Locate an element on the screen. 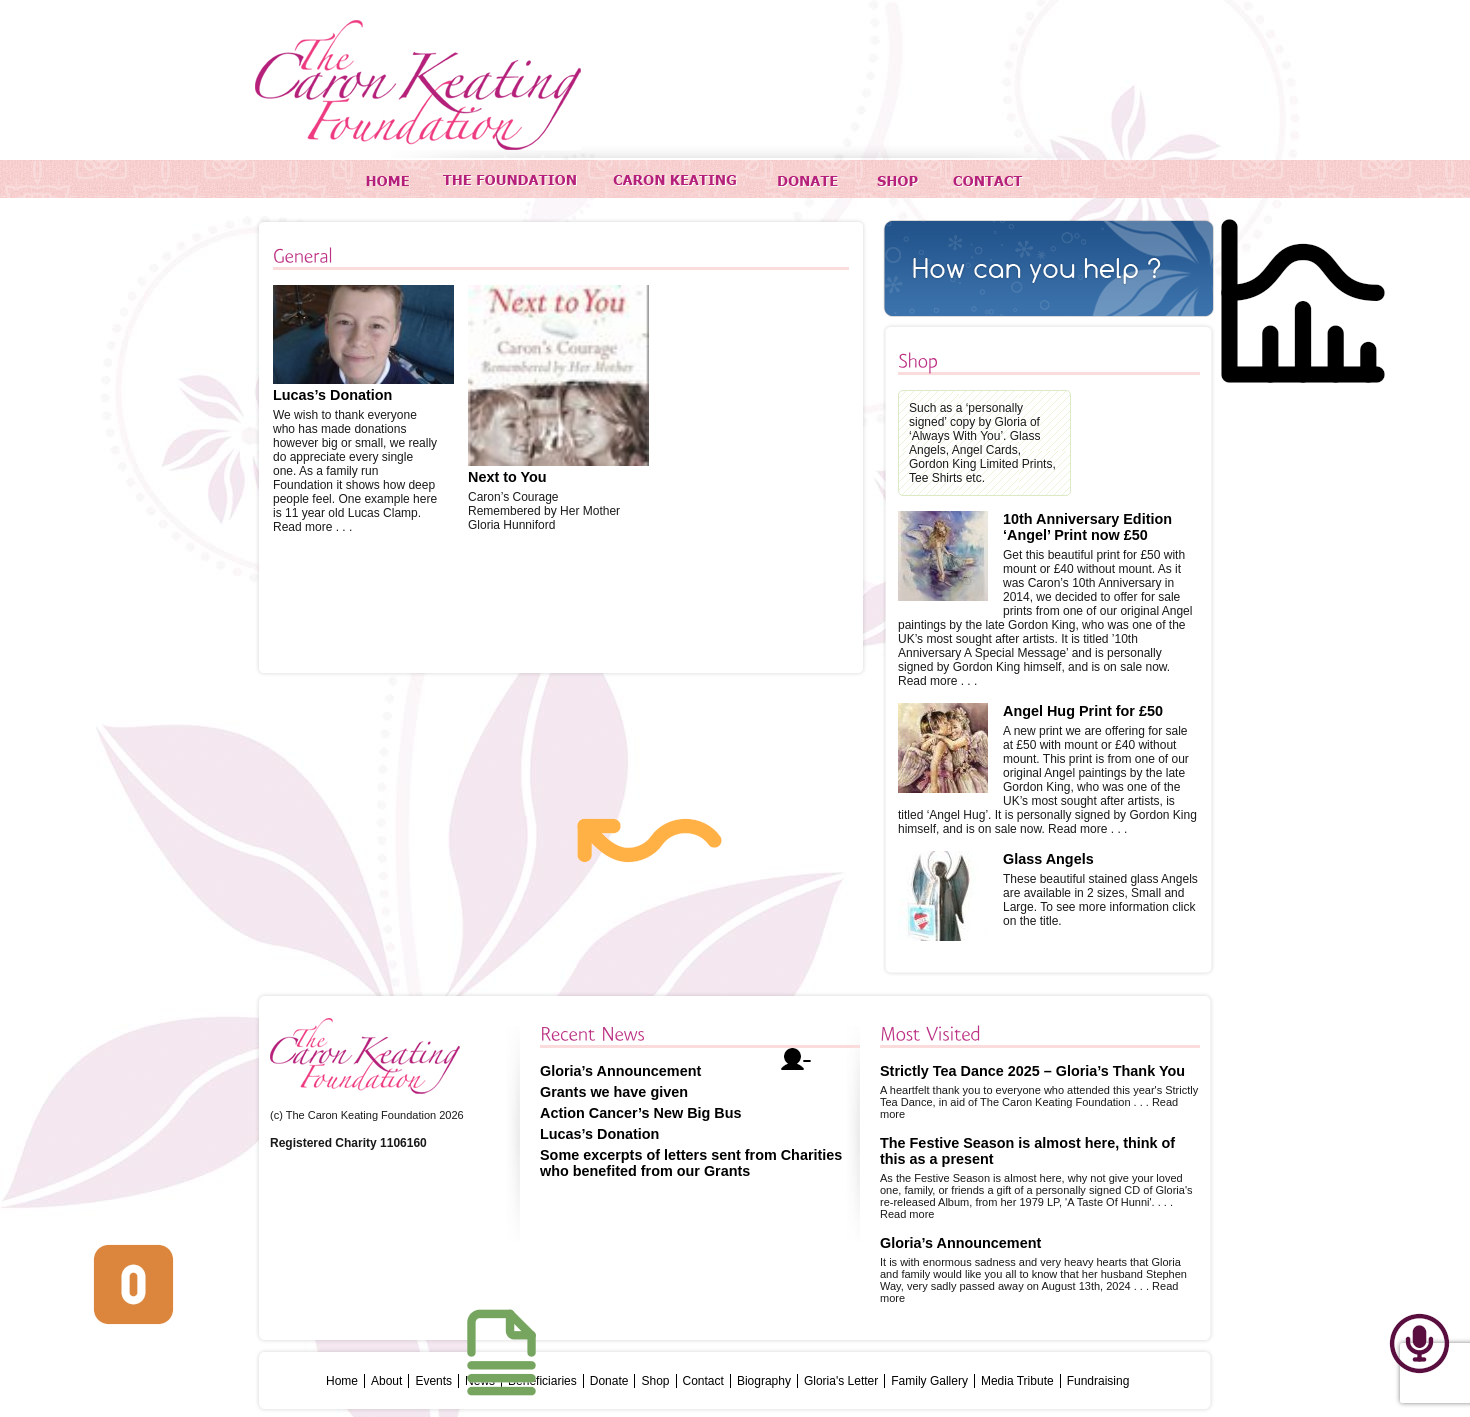 This screenshot has width=1470, height=1417. indicates zero items or empty count is located at coordinates (133, 1284).